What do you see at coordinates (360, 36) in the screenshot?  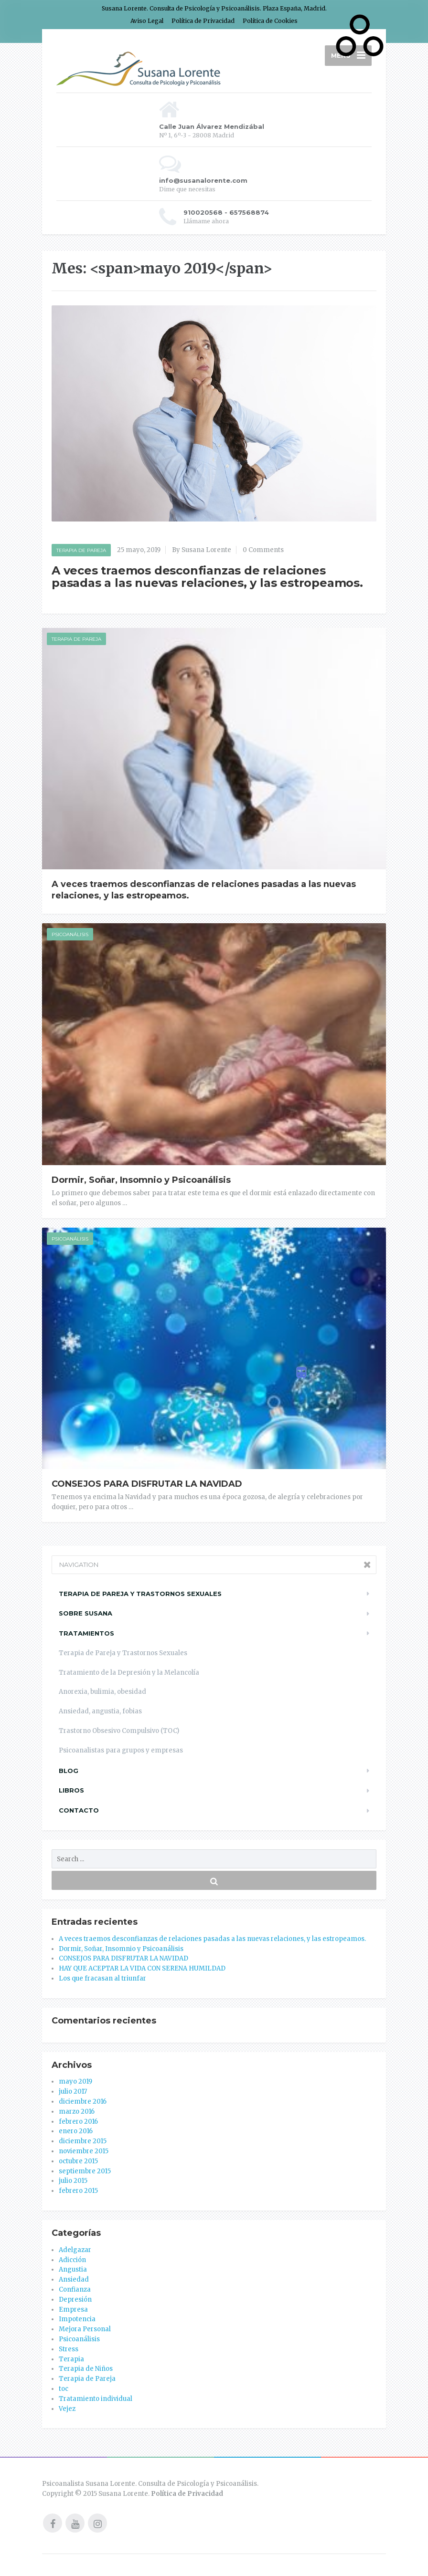 I see `group or cluster related items` at bounding box center [360, 36].